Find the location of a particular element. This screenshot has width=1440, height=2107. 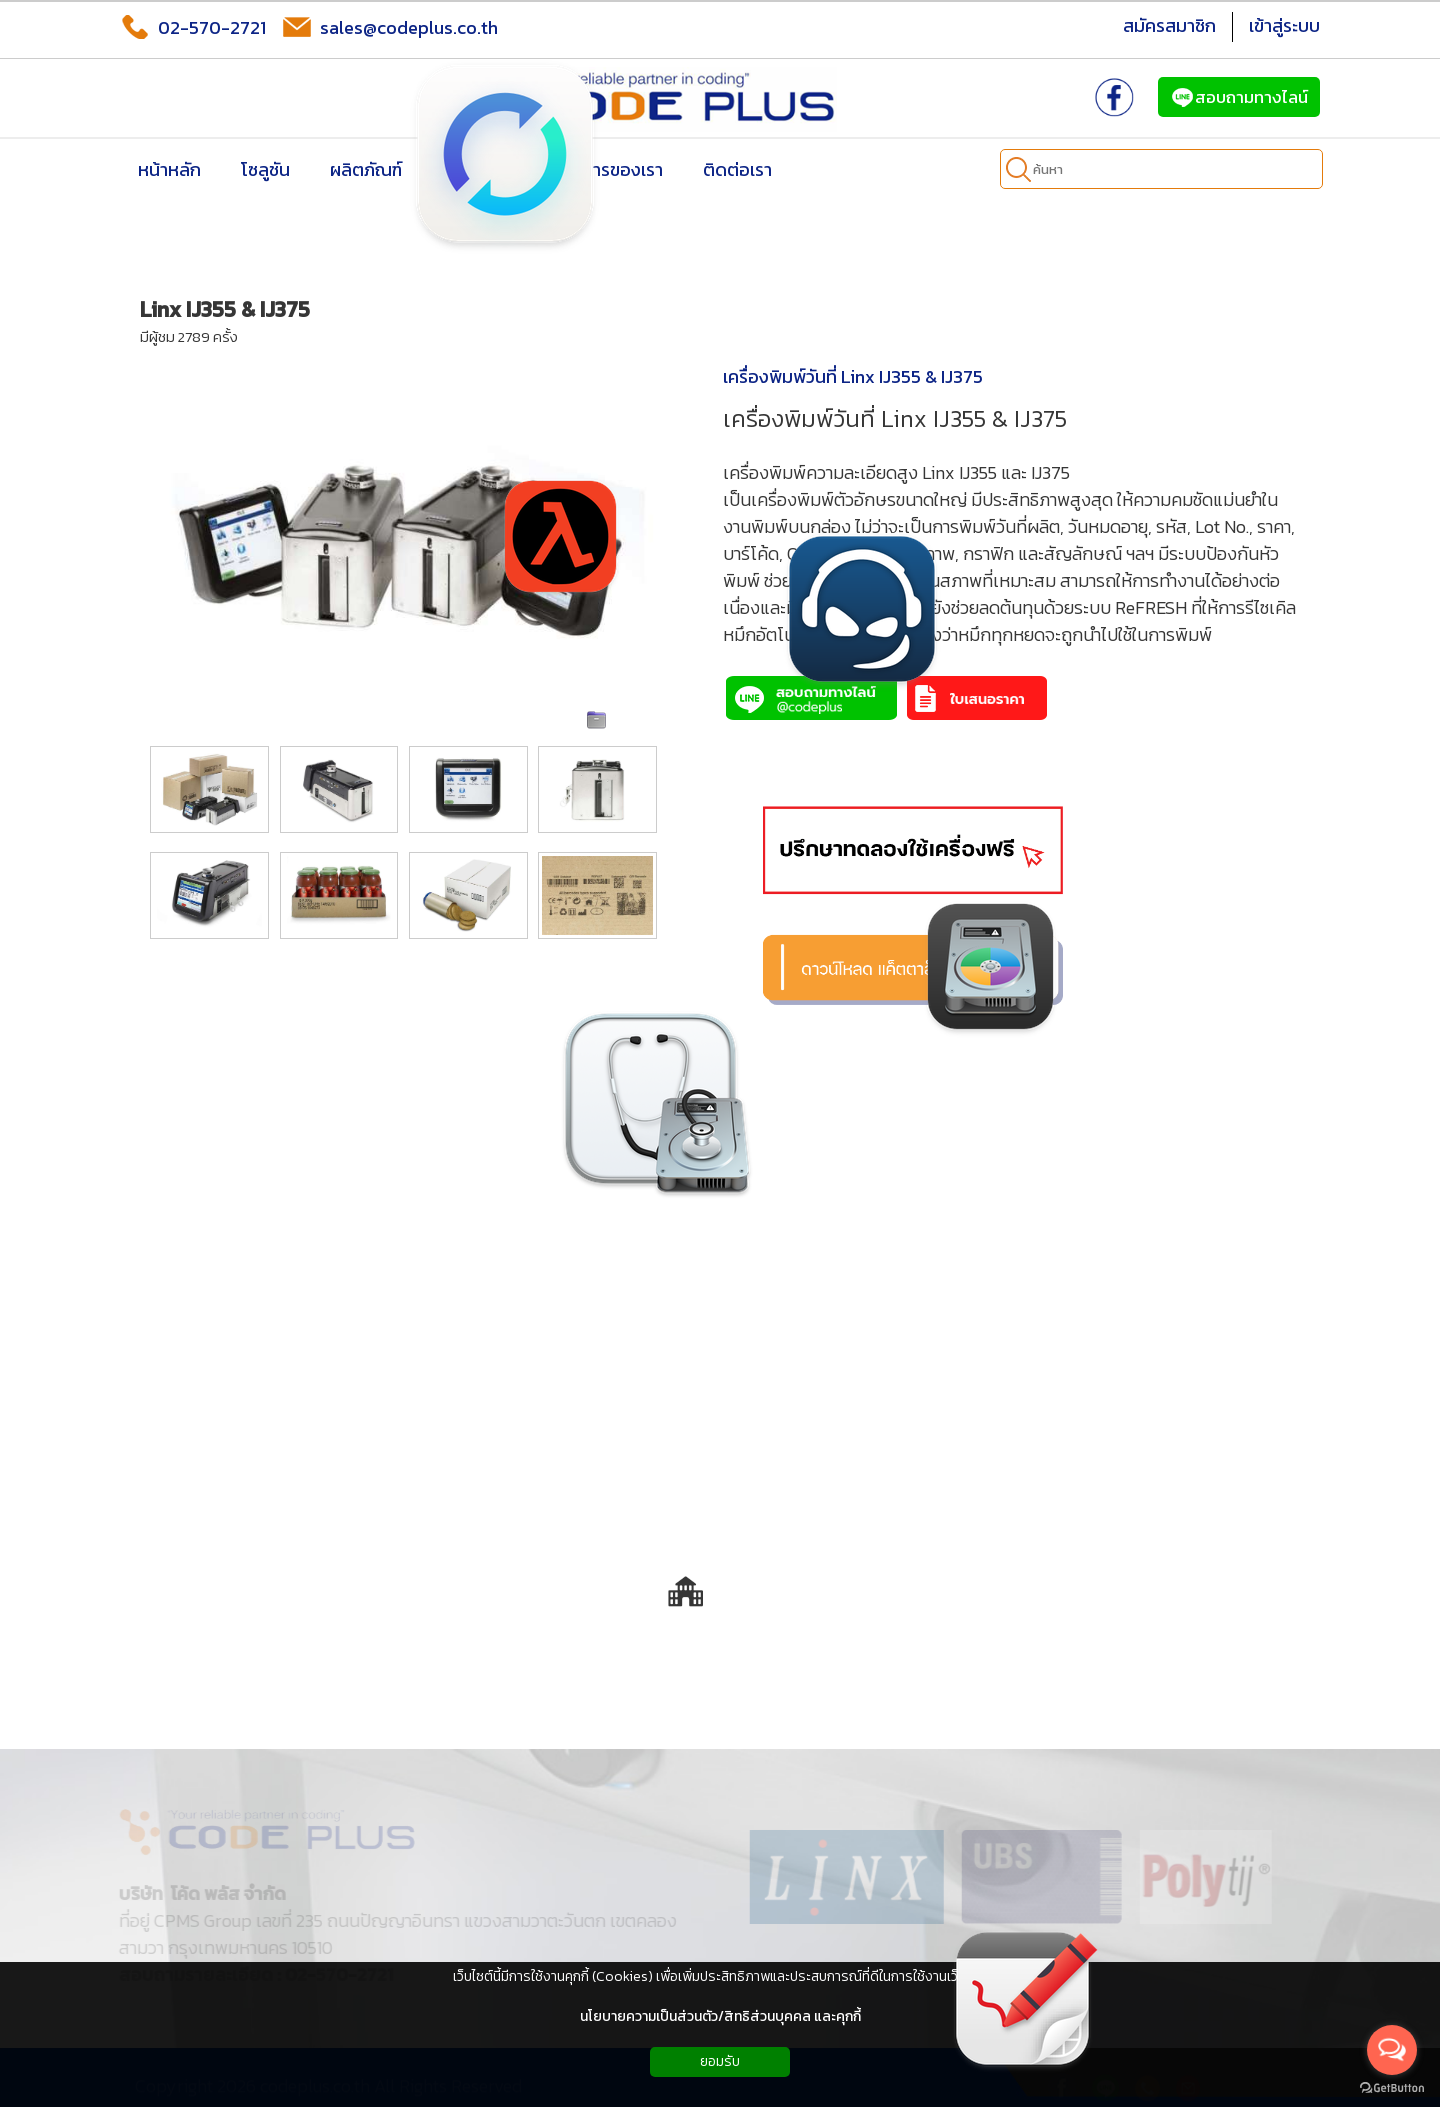

launch half-life deathmatch is located at coordinates (560, 536).